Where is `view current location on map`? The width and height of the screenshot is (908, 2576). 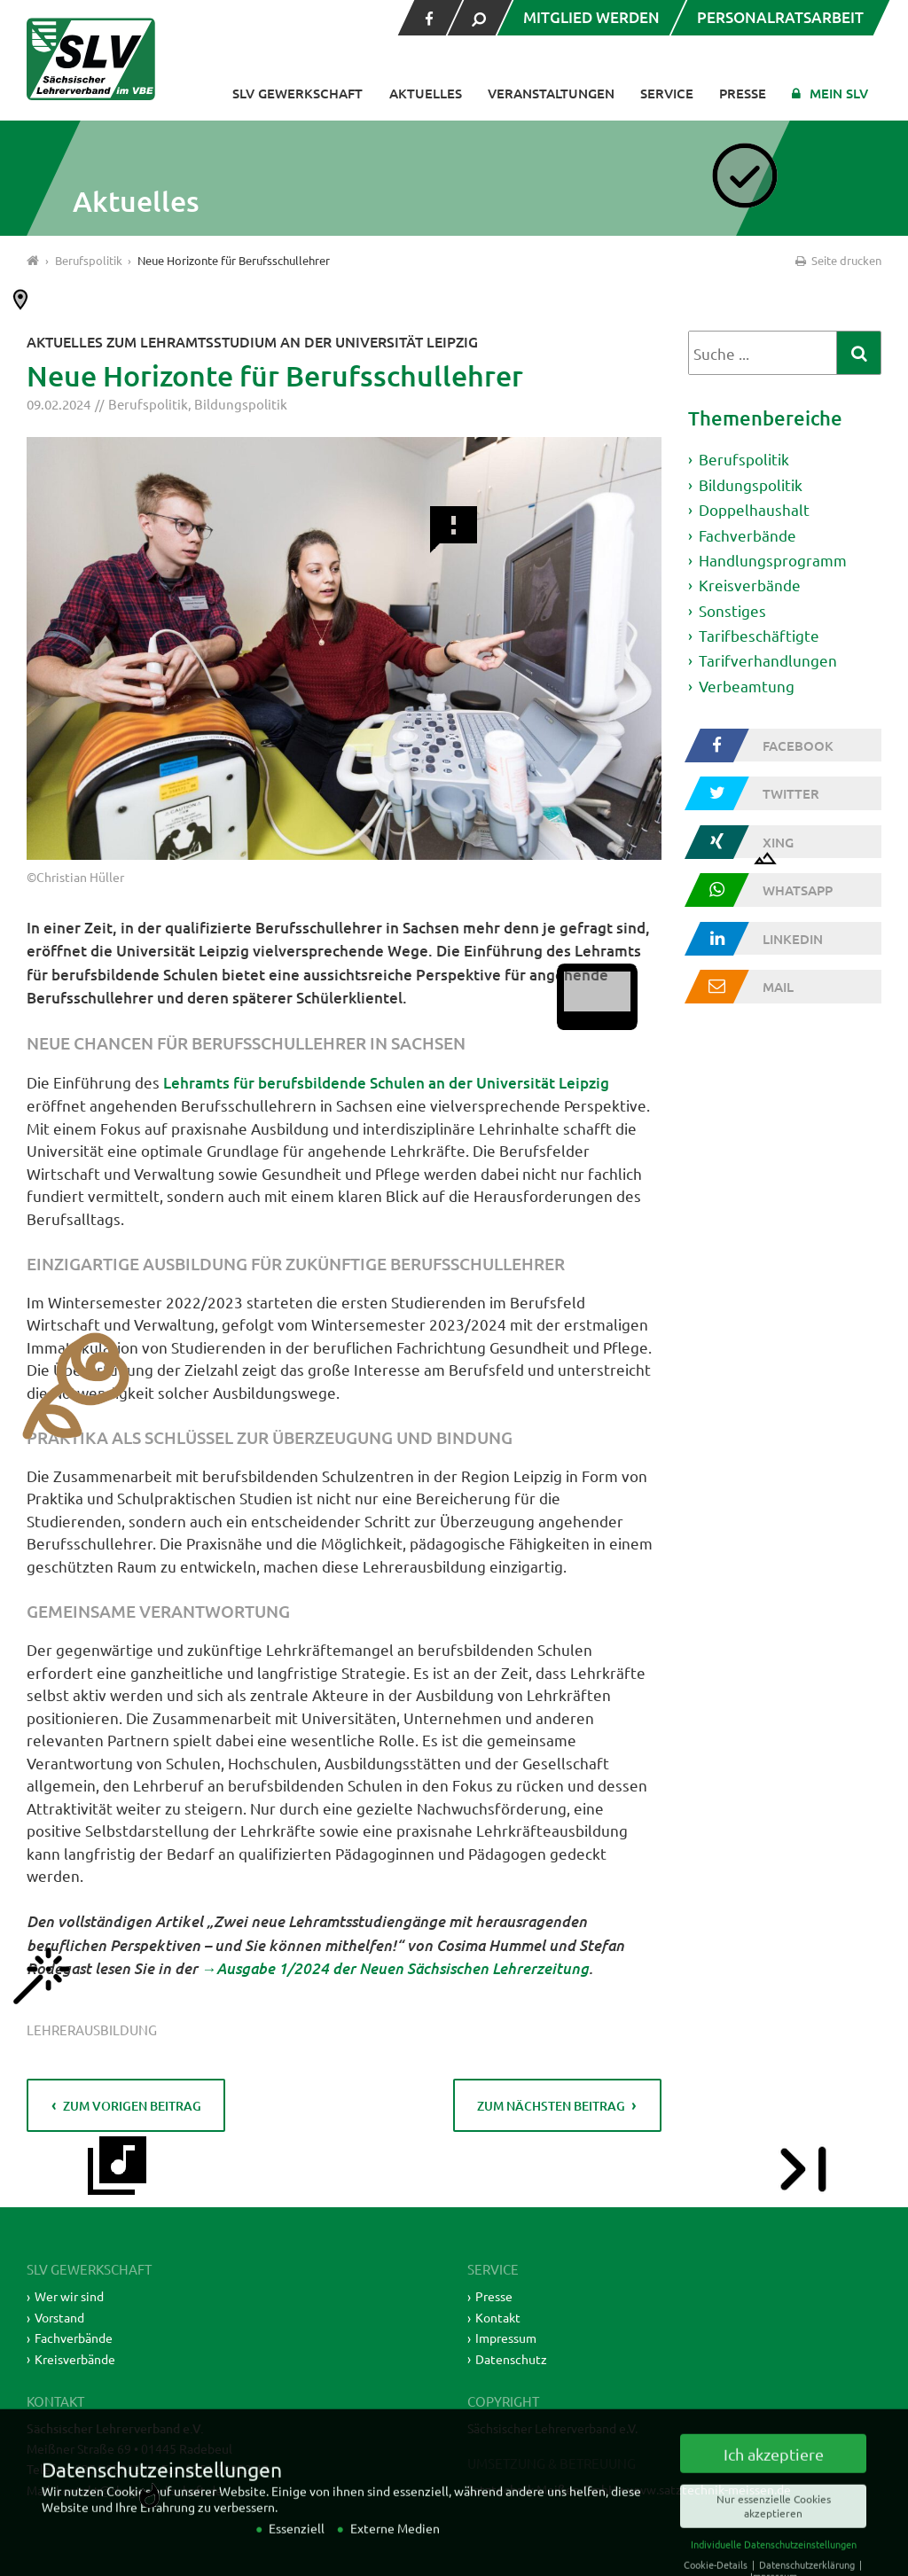
view current location on map is located at coordinates (20, 300).